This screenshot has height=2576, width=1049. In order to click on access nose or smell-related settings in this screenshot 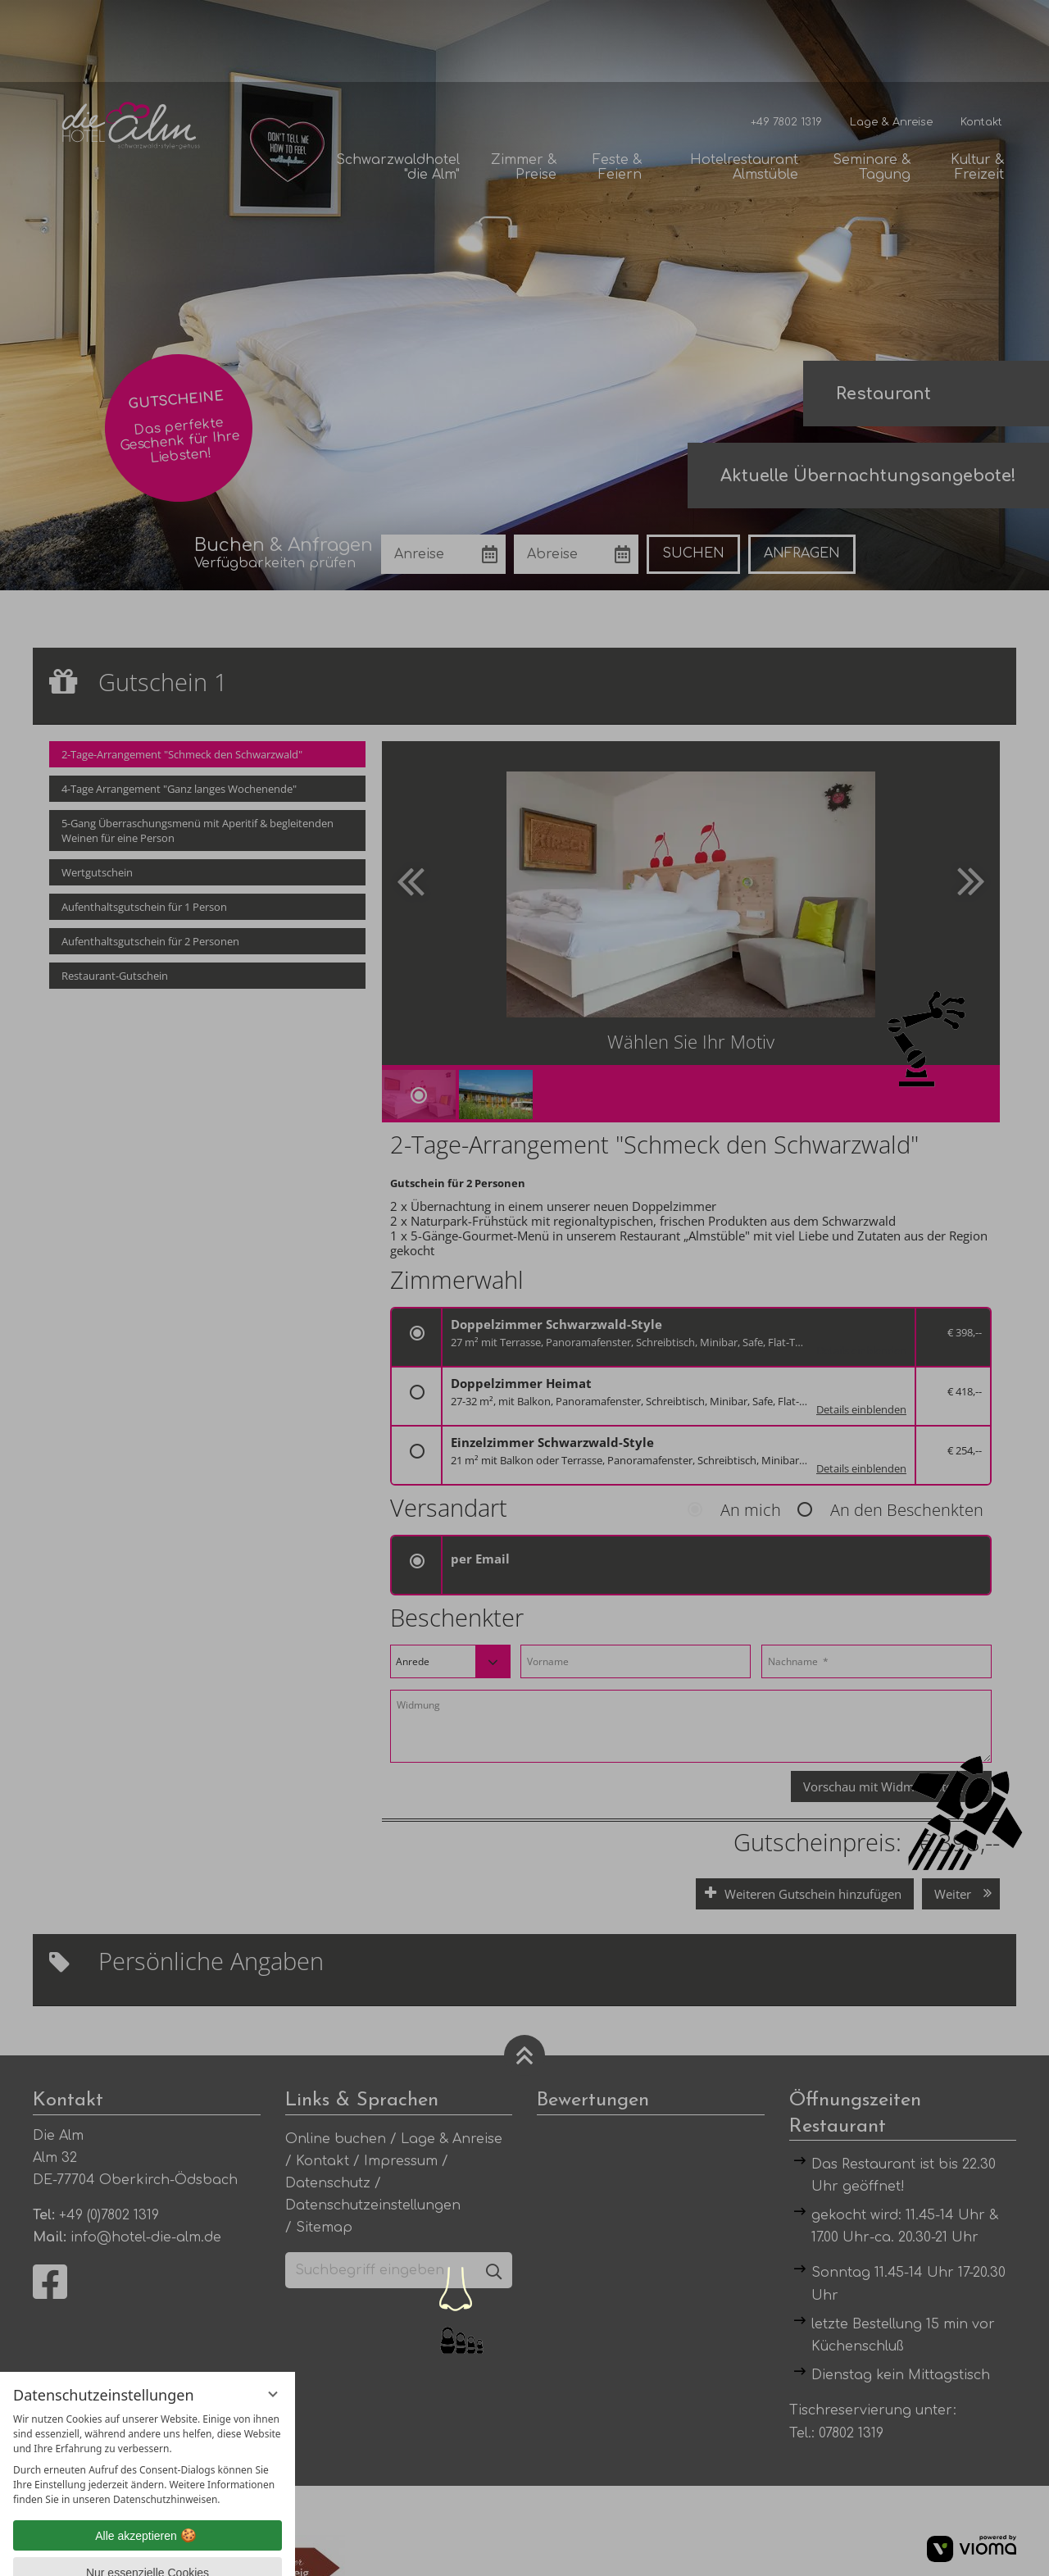, I will do `click(456, 2288)`.